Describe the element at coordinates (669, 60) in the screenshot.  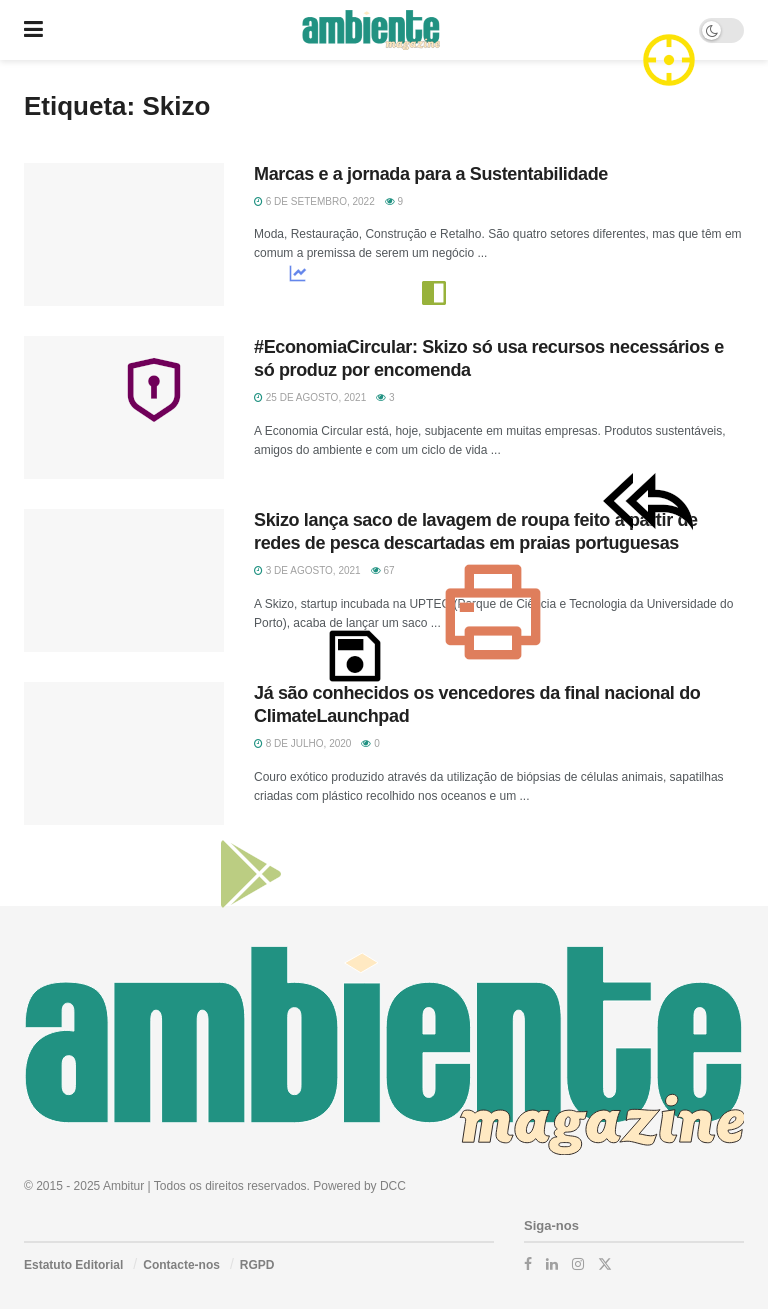
I see `center or focus on current location` at that location.